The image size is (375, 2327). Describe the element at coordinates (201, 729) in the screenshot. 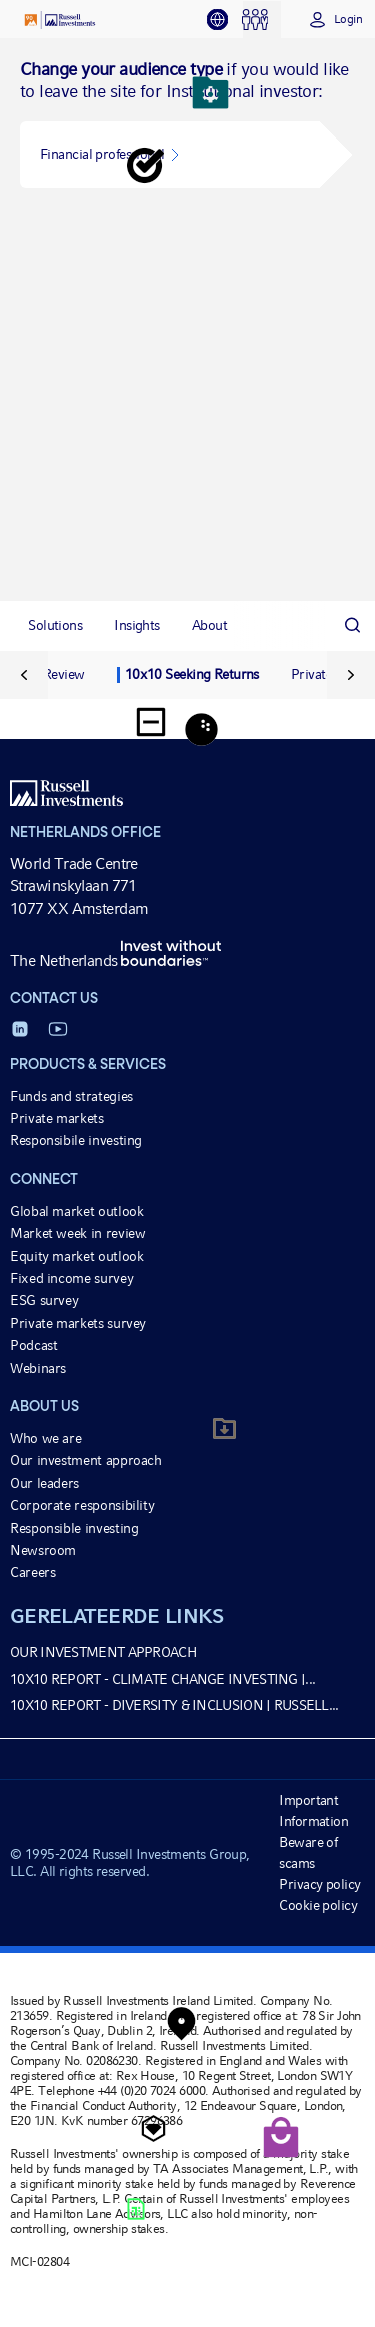

I see `access bowling game or sports app` at that location.